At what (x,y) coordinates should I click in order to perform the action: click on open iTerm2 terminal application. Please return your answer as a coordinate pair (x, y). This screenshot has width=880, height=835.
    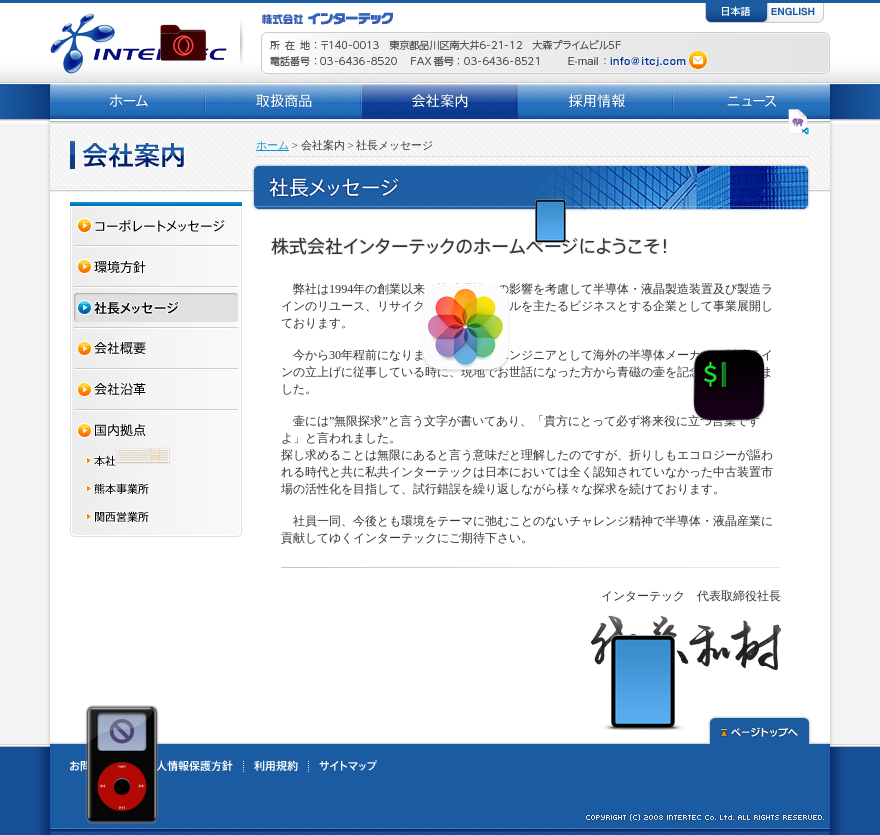
    Looking at the image, I should click on (729, 385).